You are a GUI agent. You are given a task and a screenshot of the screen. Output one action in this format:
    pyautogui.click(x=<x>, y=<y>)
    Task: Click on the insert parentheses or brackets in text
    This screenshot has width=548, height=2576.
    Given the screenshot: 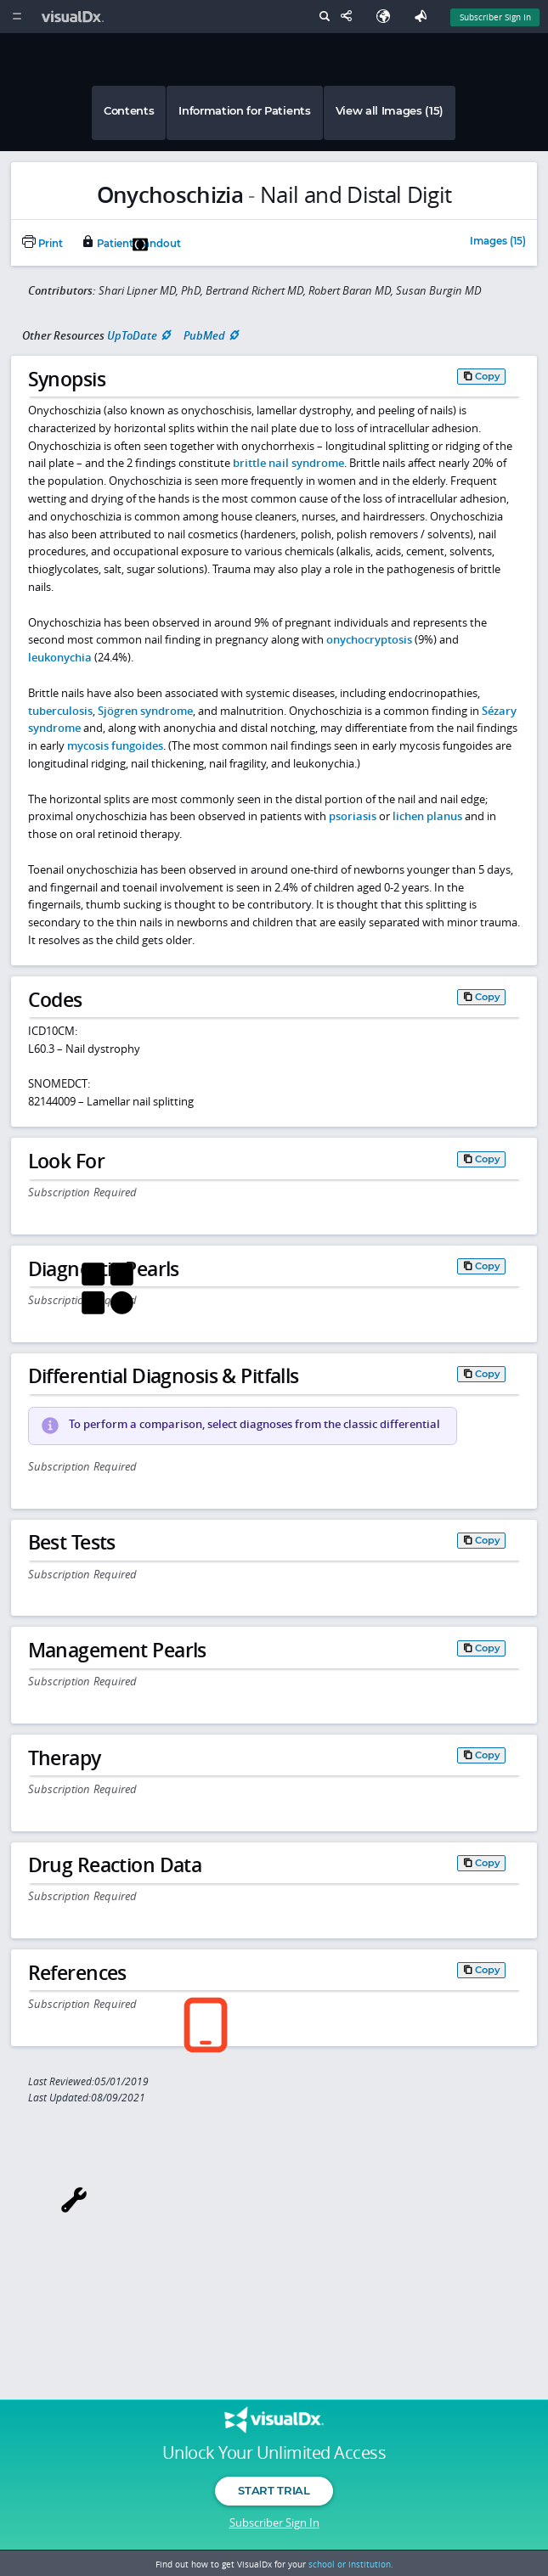 What is the action you would take?
    pyautogui.click(x=140, y=245)
    